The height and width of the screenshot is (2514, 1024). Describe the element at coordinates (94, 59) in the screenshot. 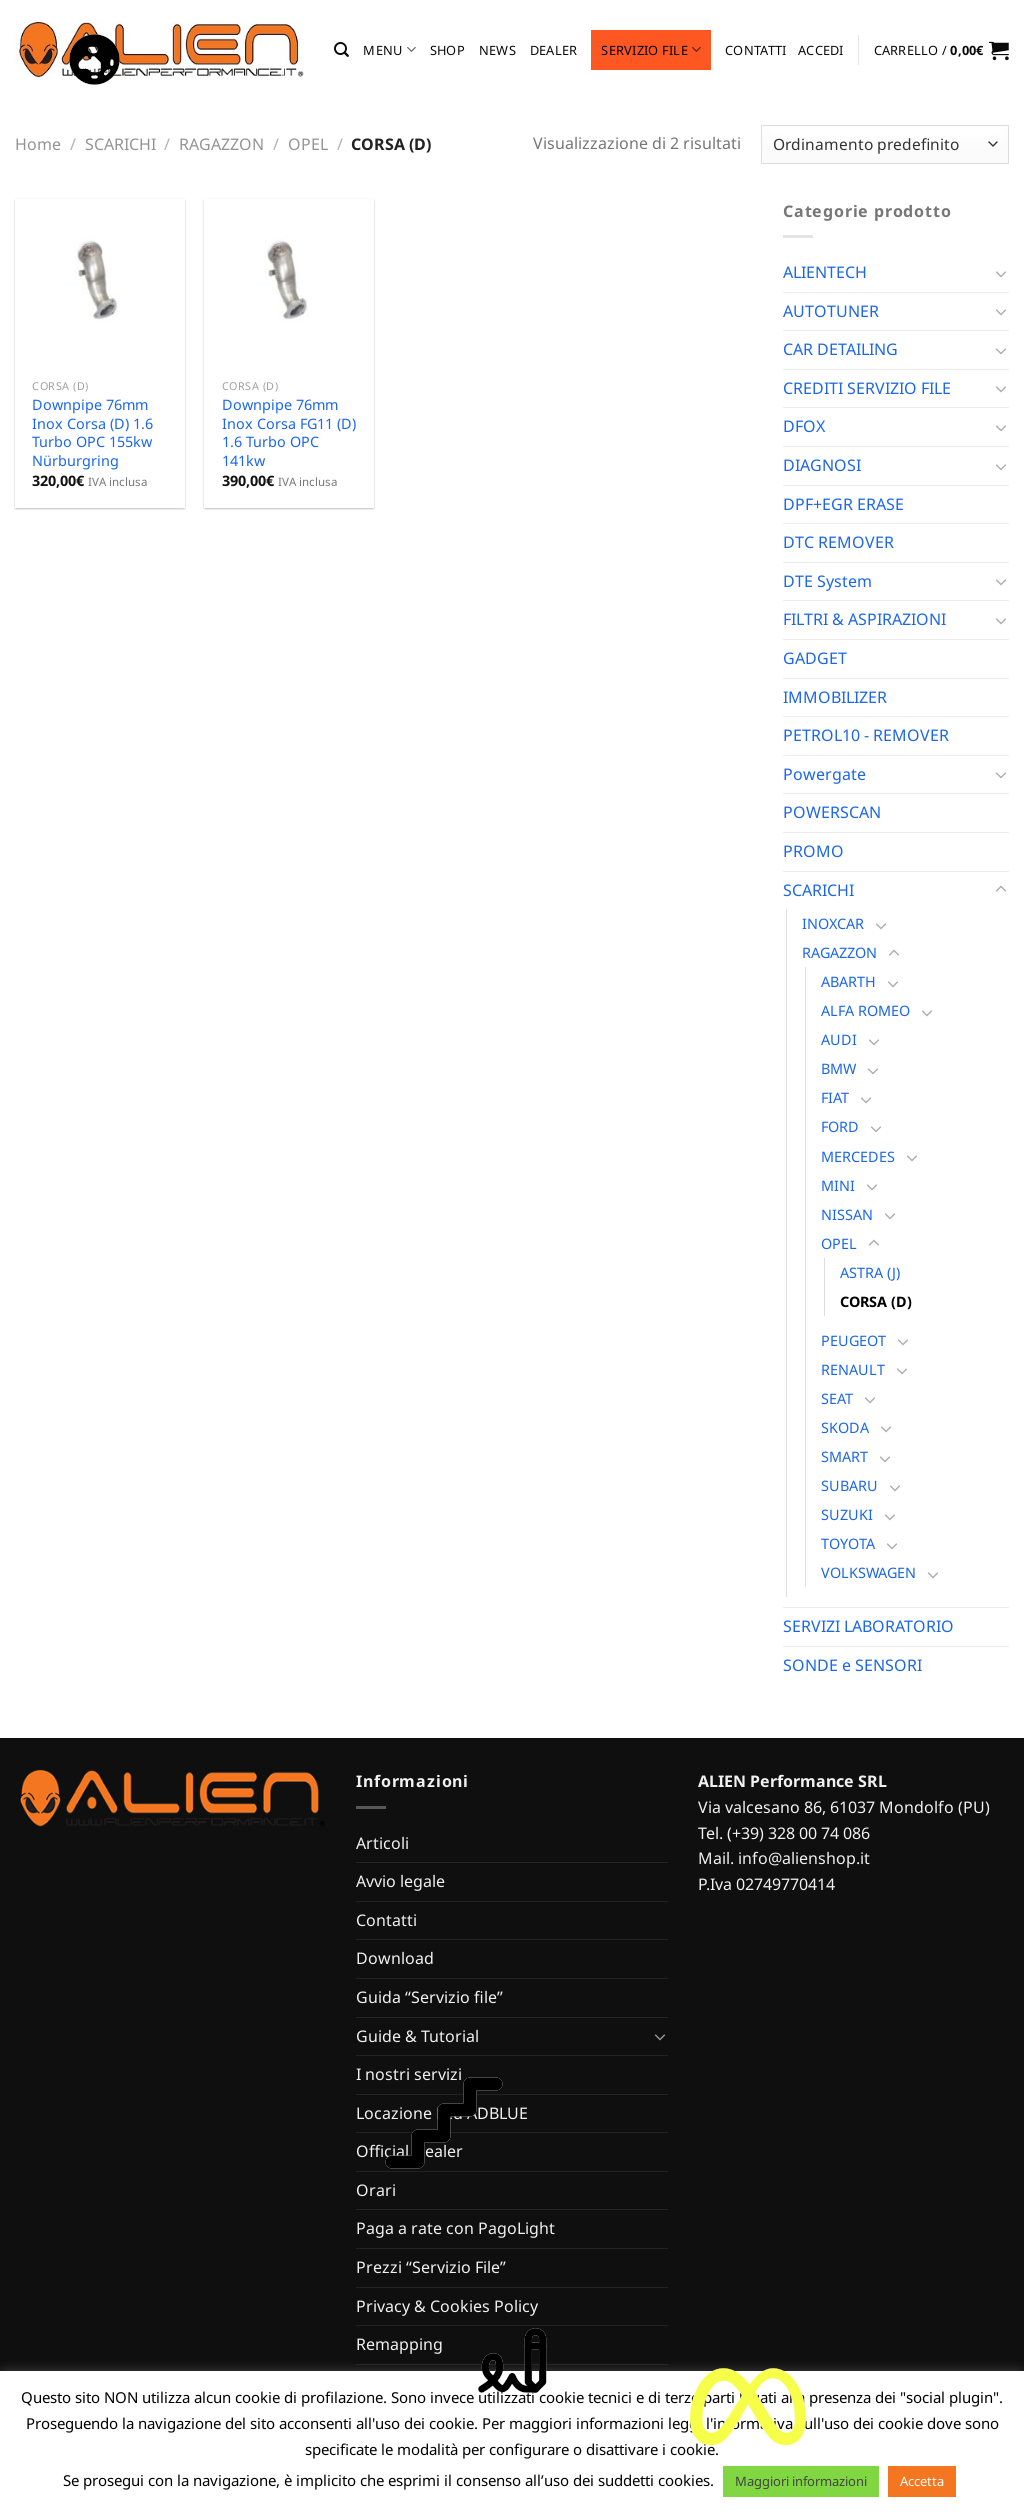

I see `select oceania or australia region` at that location.